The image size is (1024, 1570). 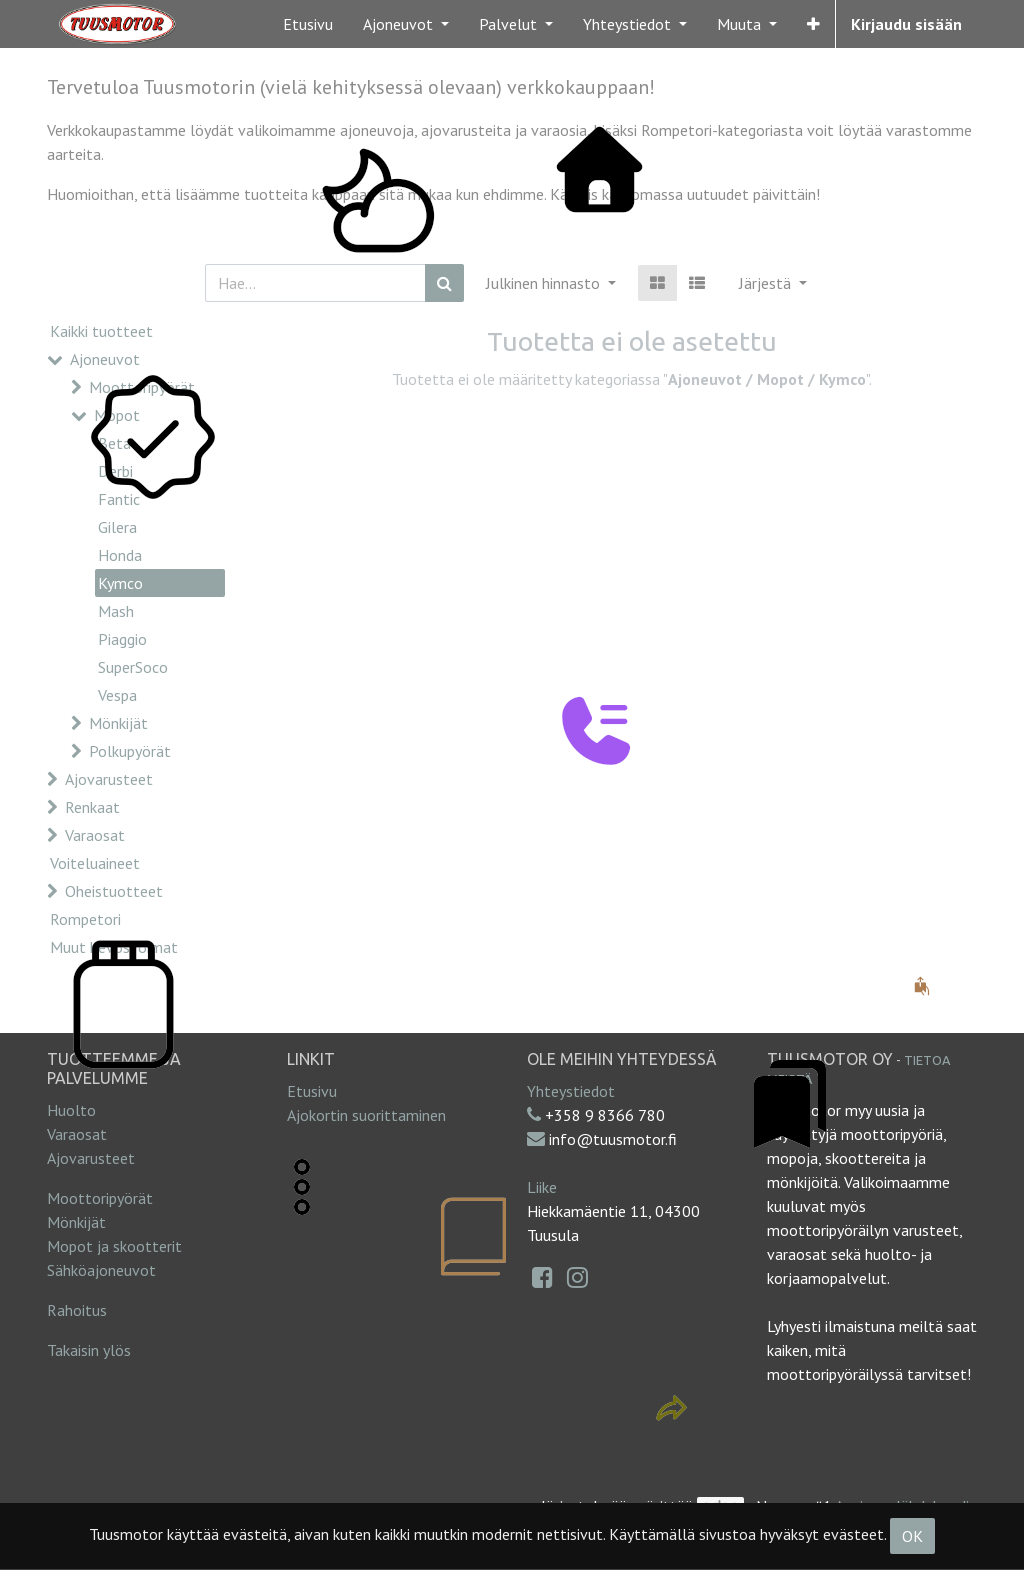 What do you see at coordinates (153, 437) in the screenshot?
I see `indicates verified or authenticated status` at bounding box center [153, 437].